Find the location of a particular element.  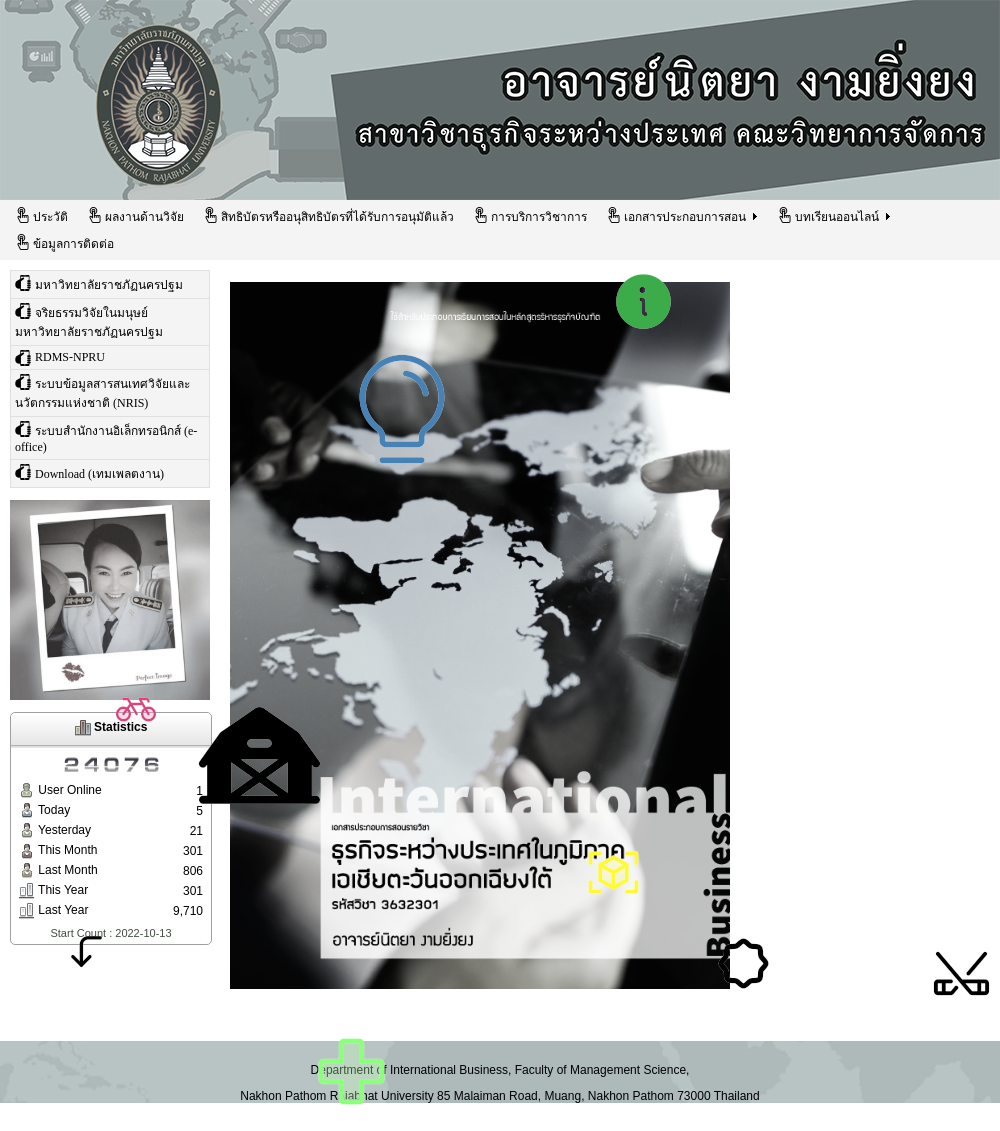

access bike-sharing or cycling services is located at coordinates (136, 709).